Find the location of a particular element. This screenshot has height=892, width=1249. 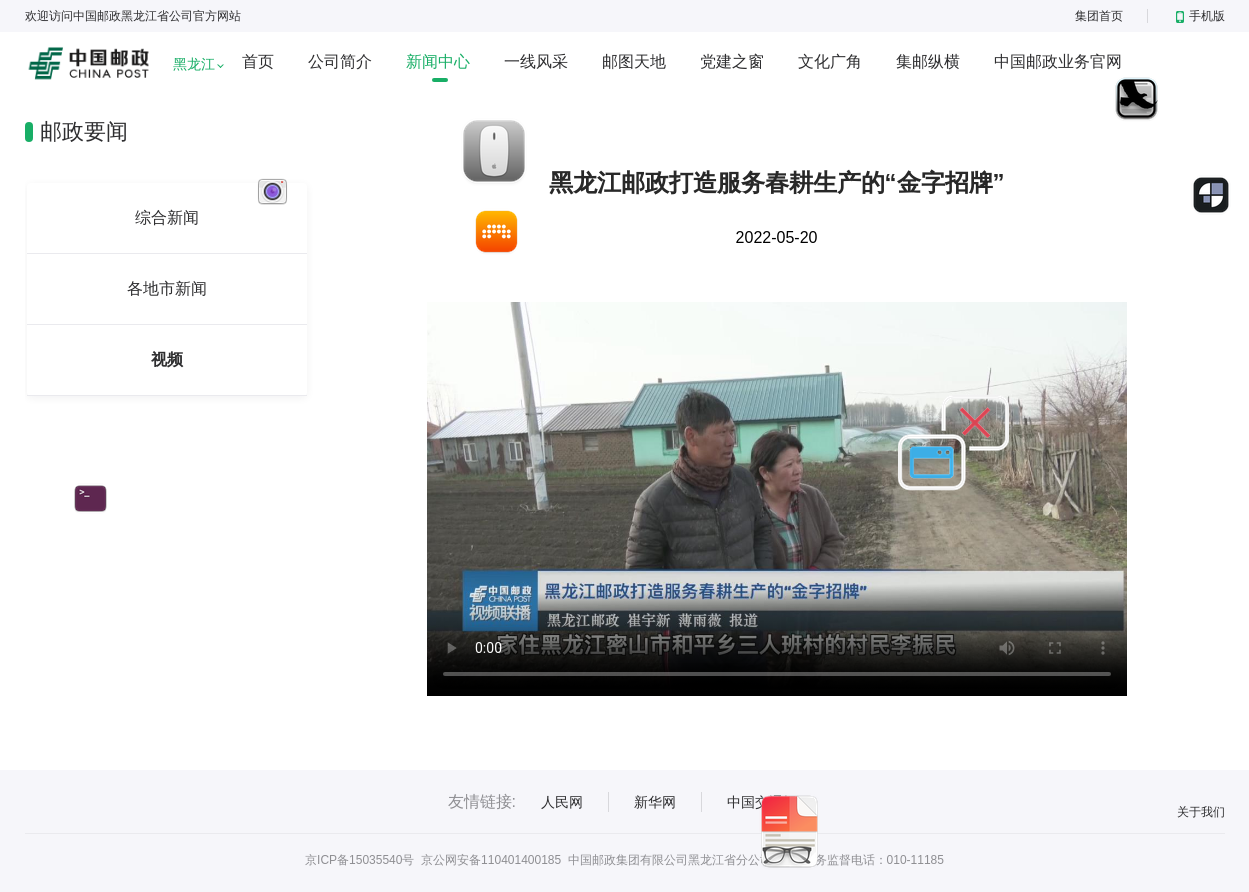

open bitwig studio music production software is located at coordinates (496, 231).